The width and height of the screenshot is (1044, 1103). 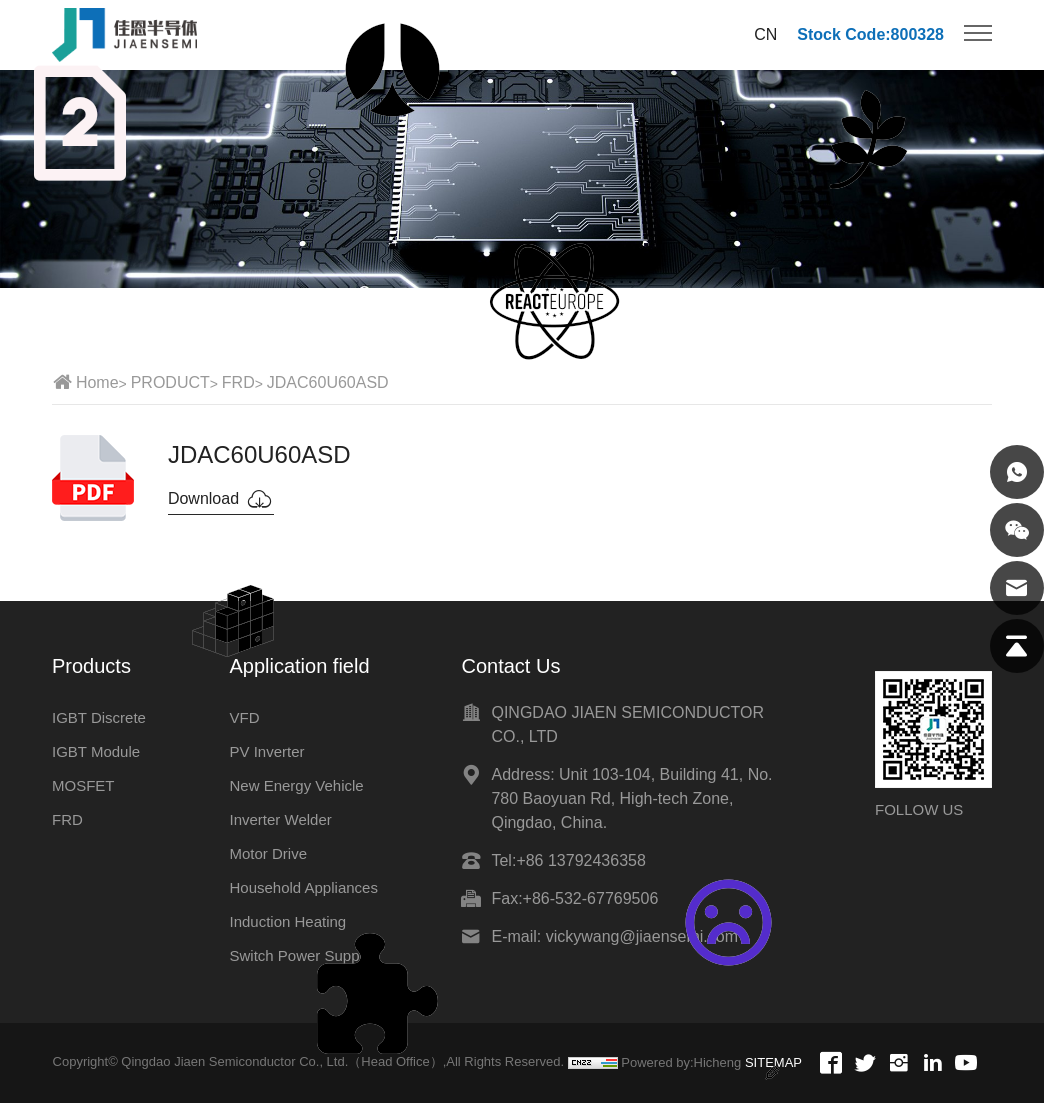 What do you see at coordinates (377, 993) in the screenshot?
I see `access plugins or extensions` at bounding box center [377, 993].